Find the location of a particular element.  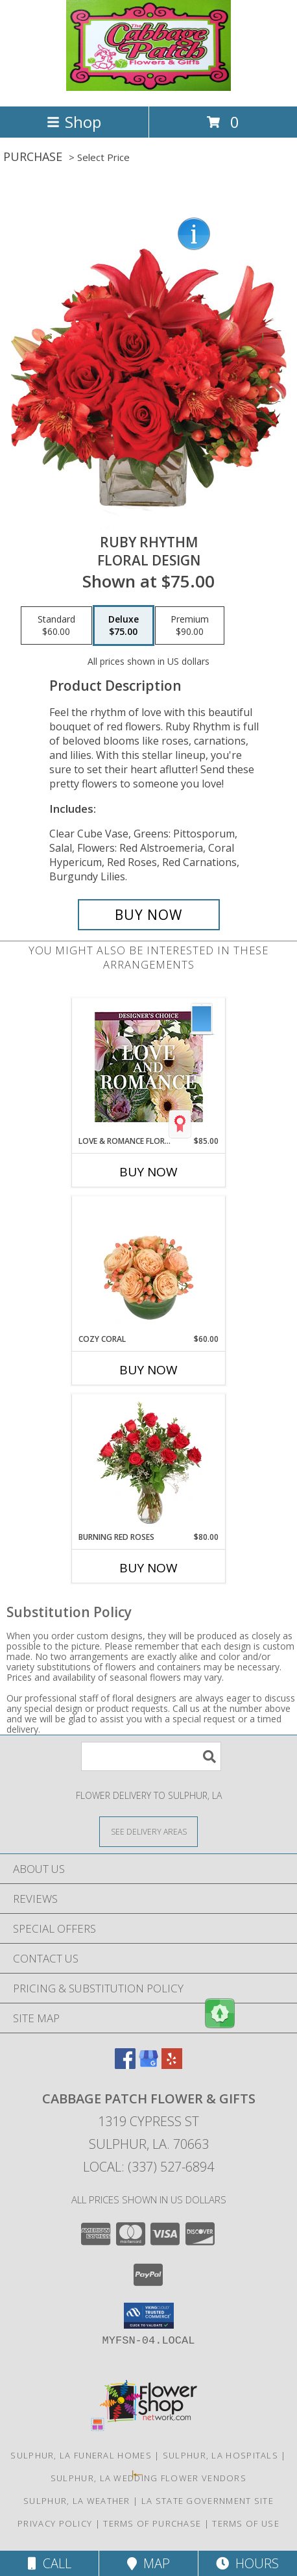

go to the first item in a list or sequence is located at coordinates (137, 2475).